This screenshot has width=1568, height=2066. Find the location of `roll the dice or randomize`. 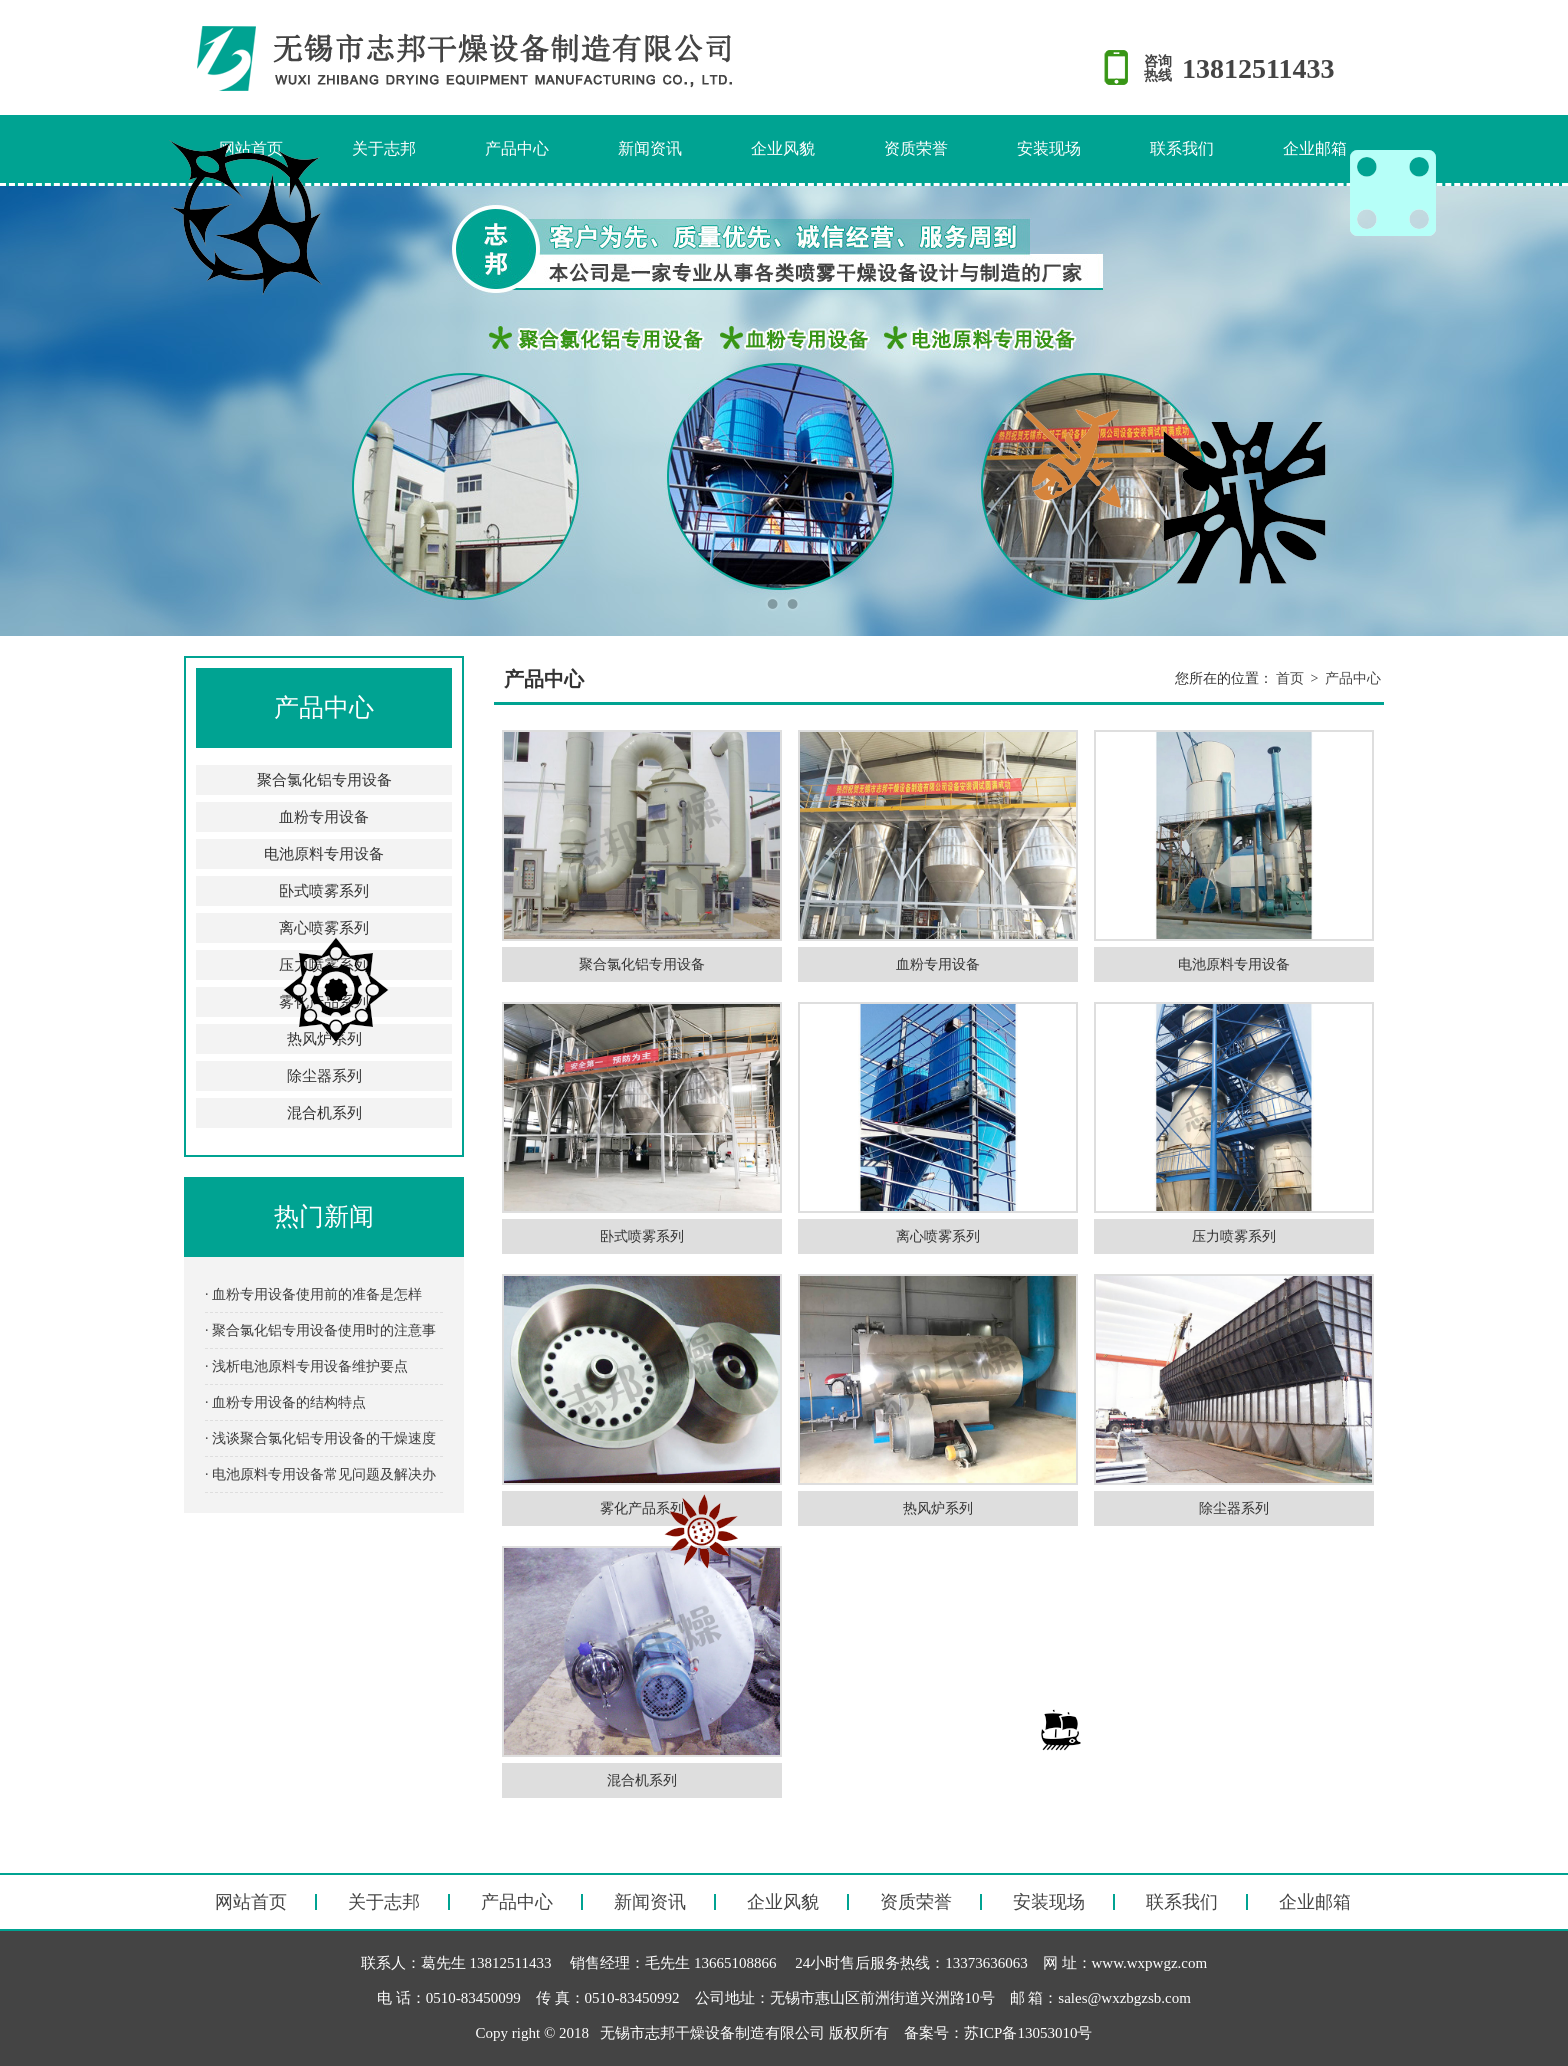

roll the dice or randomize is located at coordinates (1393, 193).